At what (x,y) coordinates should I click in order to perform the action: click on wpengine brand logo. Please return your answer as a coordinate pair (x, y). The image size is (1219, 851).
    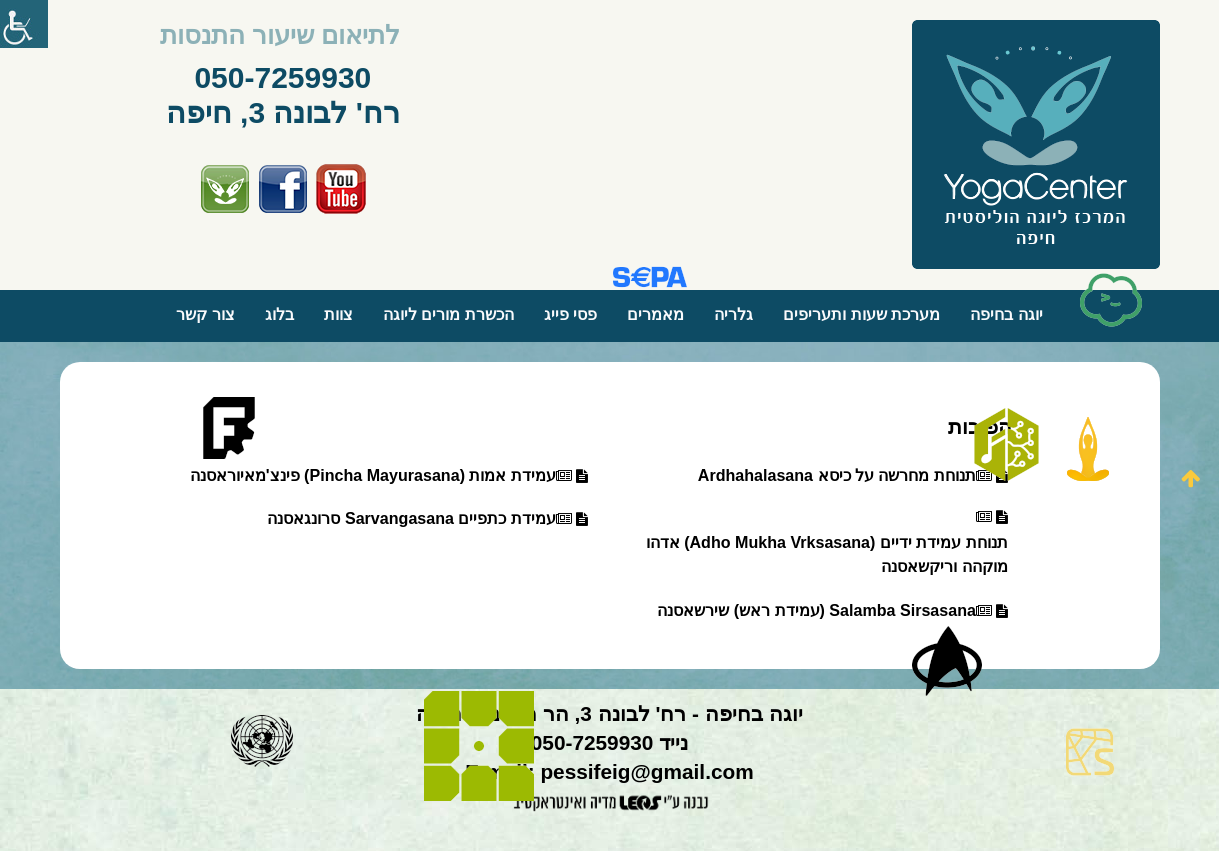
    Looking at the image, I should click on (479, 746).